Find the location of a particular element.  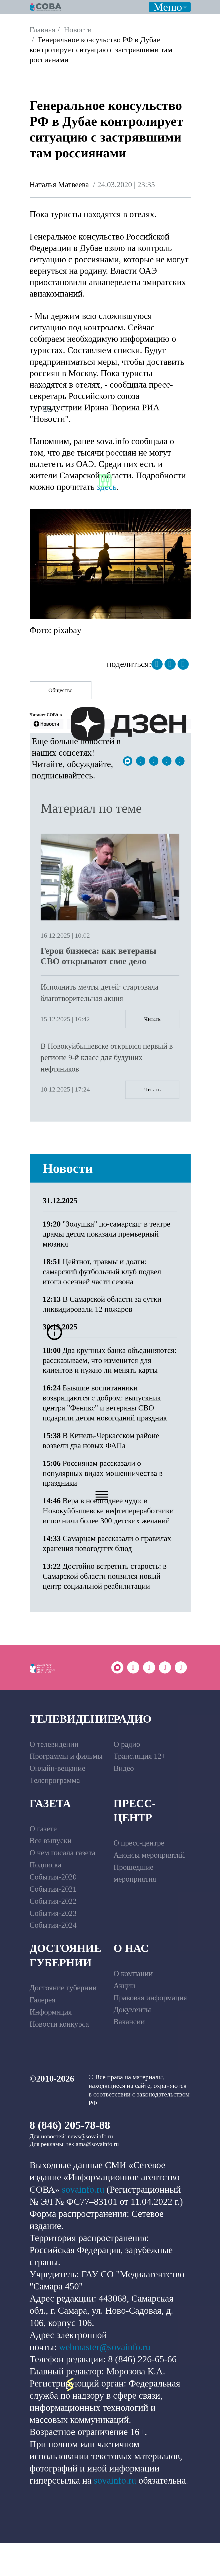

view your favorites list is located at coordinates (47, 409).